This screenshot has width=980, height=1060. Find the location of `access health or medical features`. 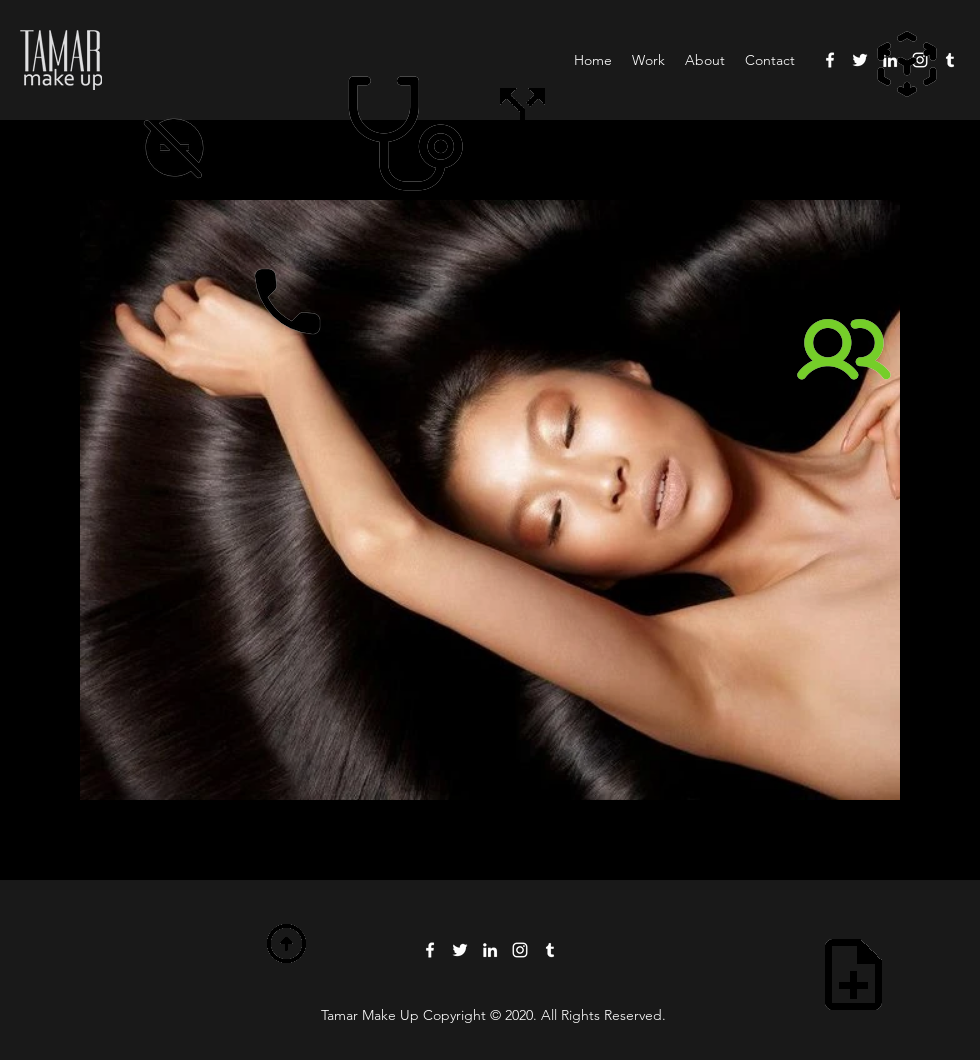

access health or medical features is located at coordinates (397, 129).